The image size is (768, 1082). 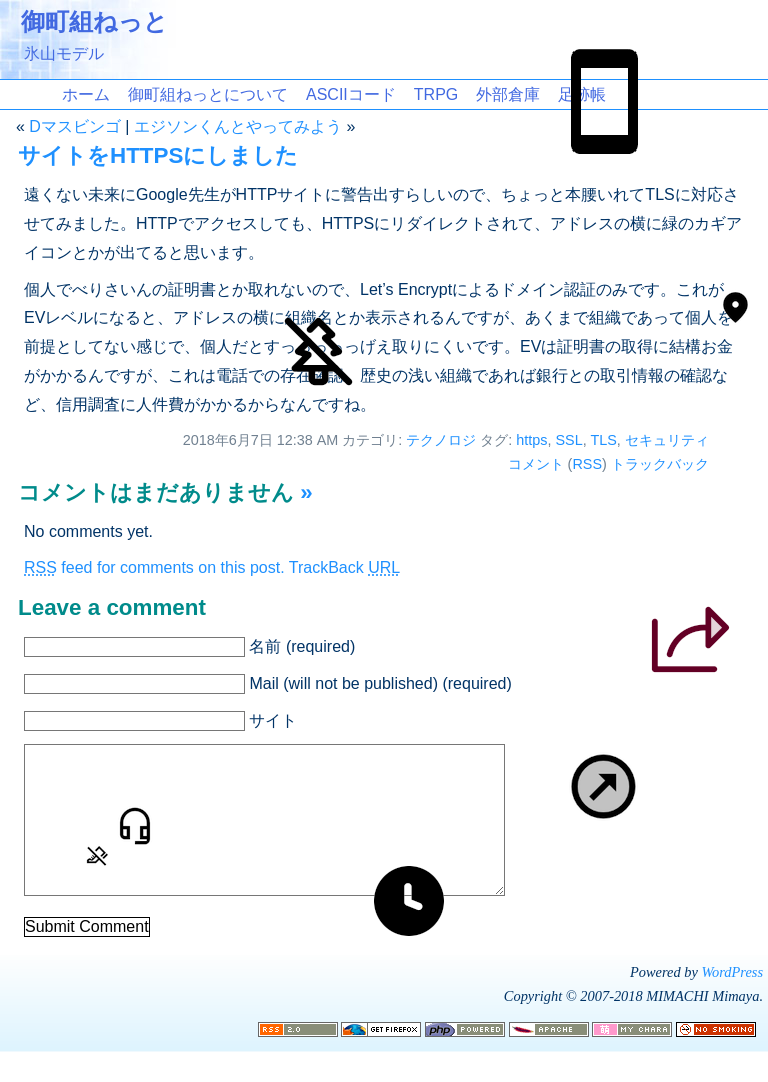 What do you see at coordinates (409, 901) in the screenshot?
I see `view time or clock settings` at bounding box center [409, 901].